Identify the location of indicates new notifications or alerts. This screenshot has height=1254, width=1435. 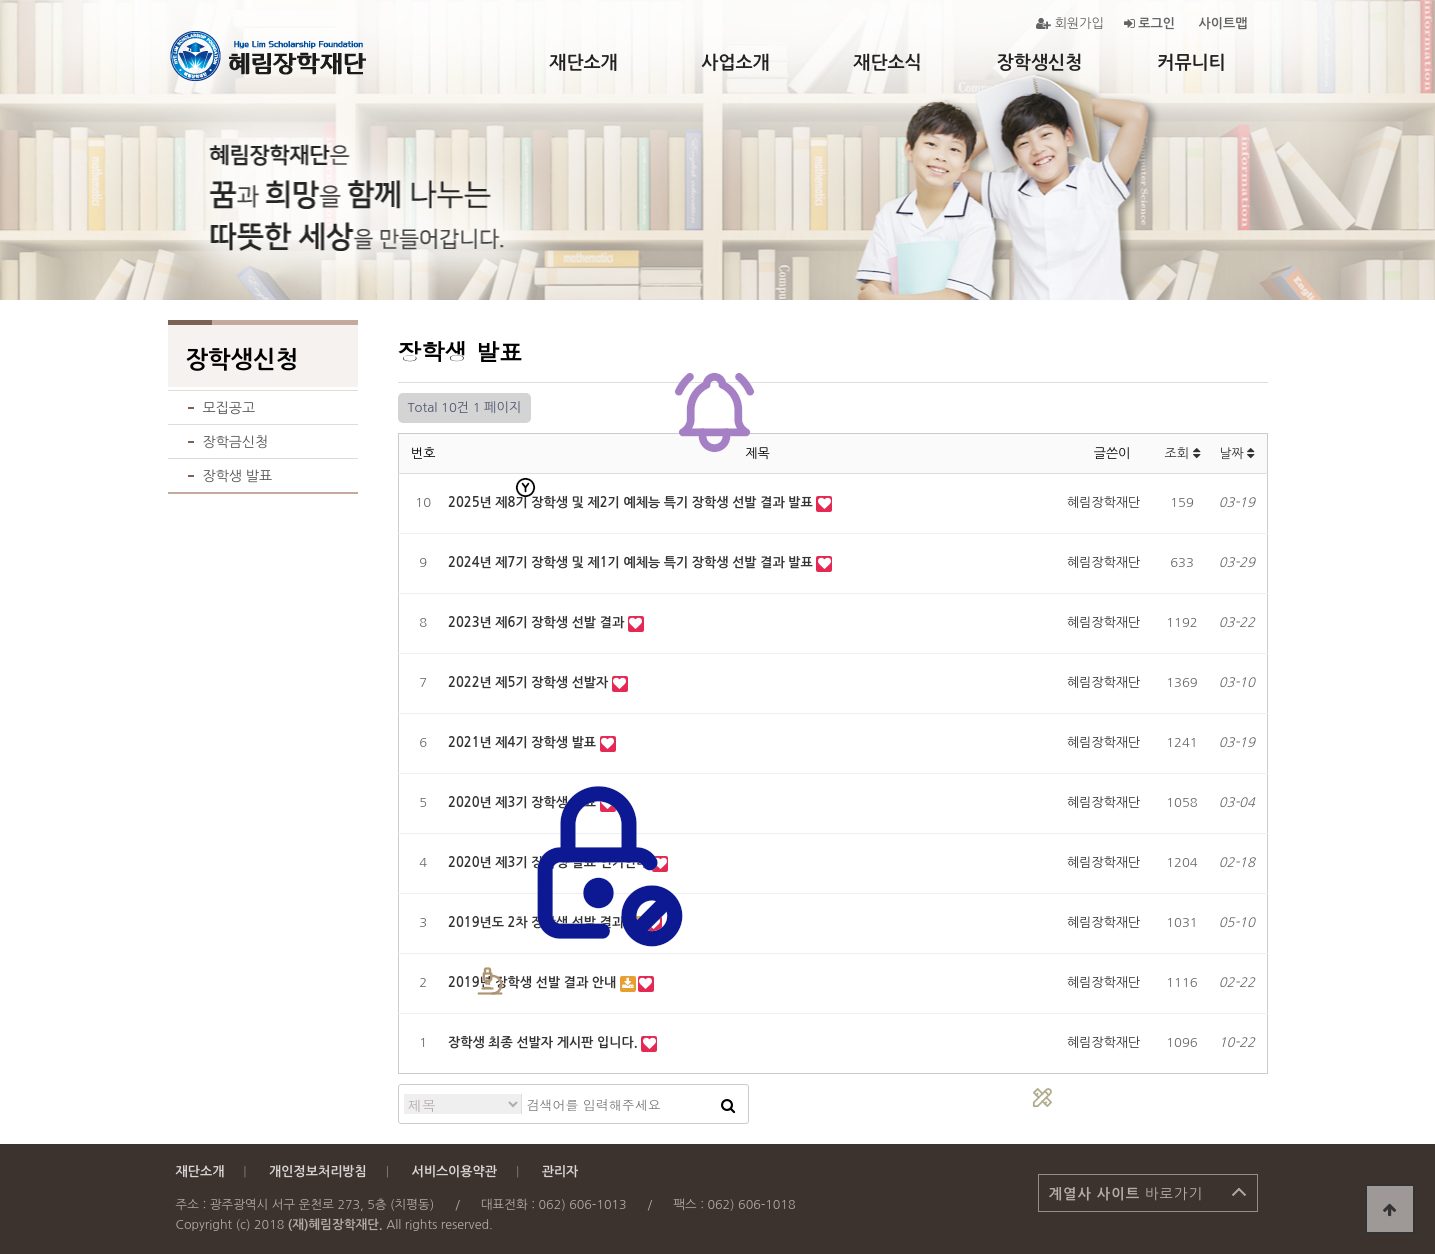
(714, 412).